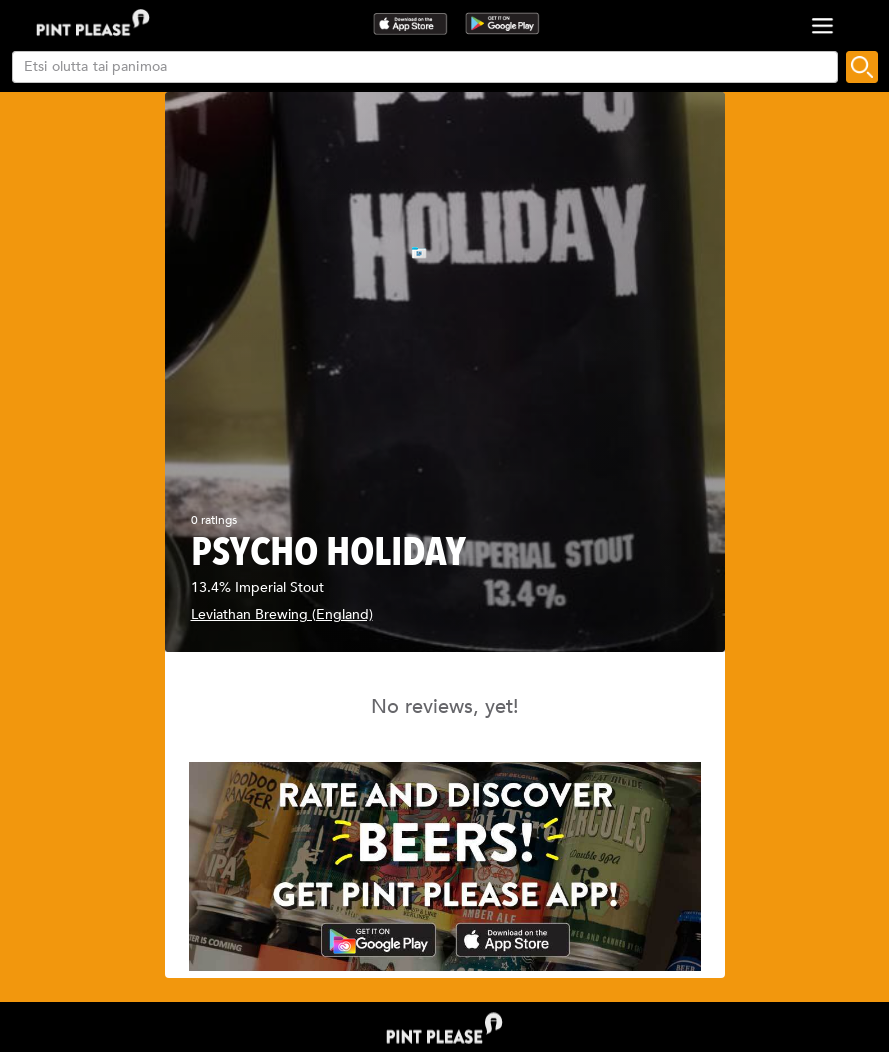 The width and height of the screenshot is (889, 1052). What do you see at coordinates (344, 945) in the screenshot?
I see `open adobe creative cloud files folder` at bounding box center [344, 945].